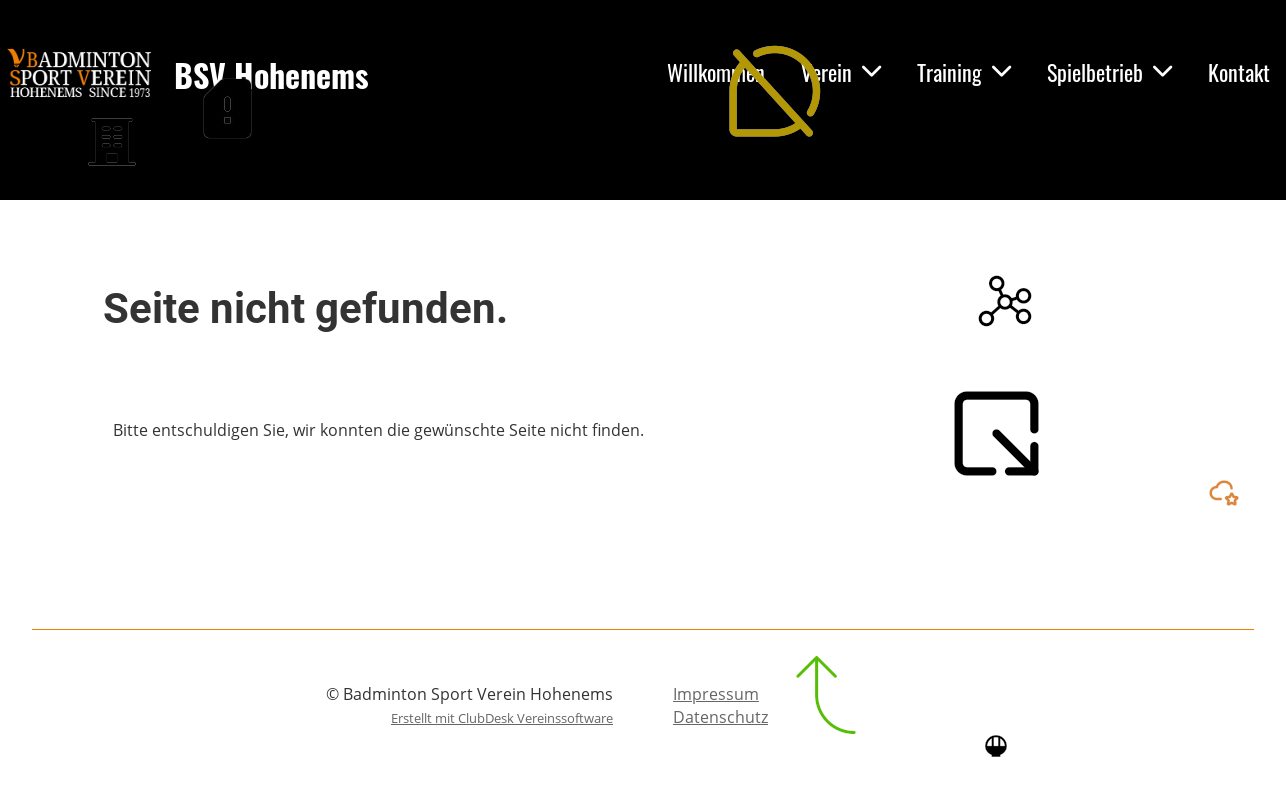 This screenshot has width=1286, height=803. I want to click on view office or workplace location, so click(112, 142).